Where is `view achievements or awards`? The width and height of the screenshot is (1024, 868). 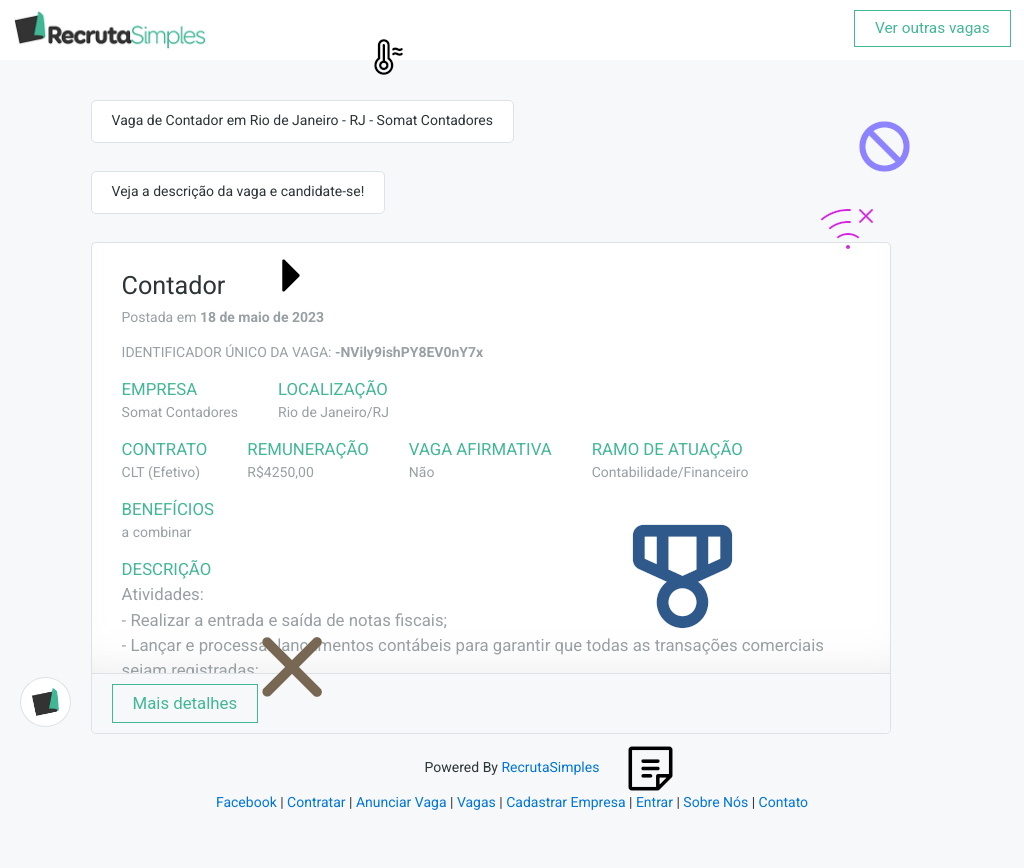
view achievements or awards is located at coordinates (682, 570).